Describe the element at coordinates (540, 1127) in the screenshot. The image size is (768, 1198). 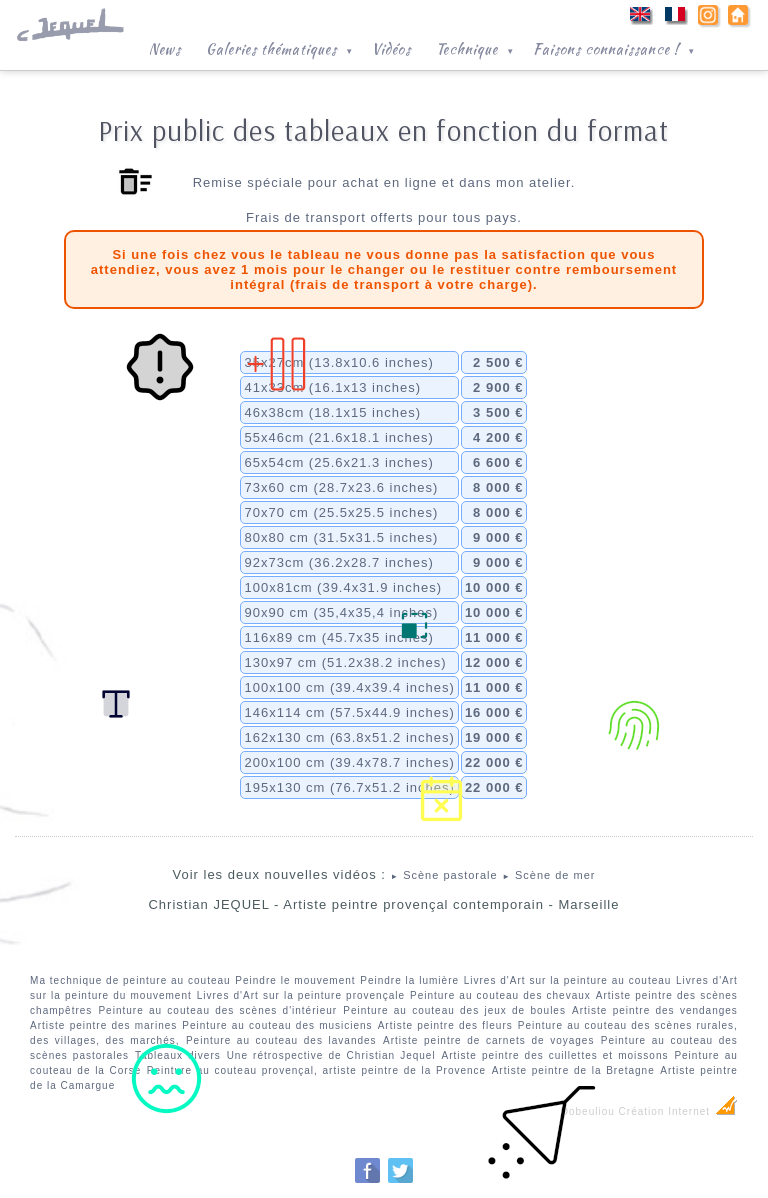
I see `shower or bathroom amenity indicator` at that location.